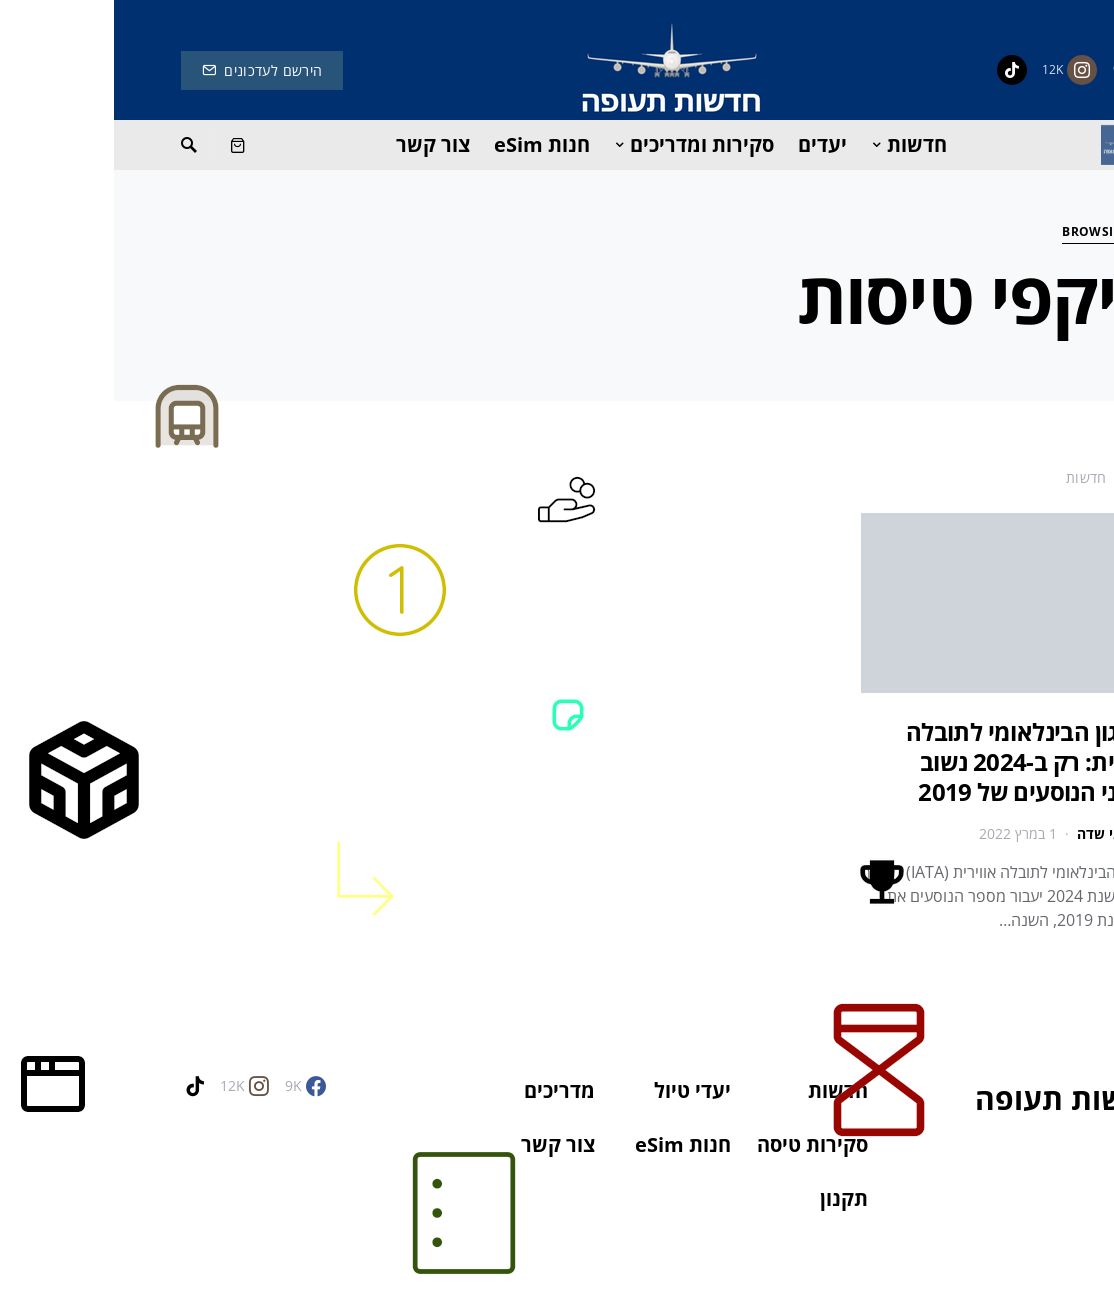 This screenshot has width=1114, height=1294. Describe the element at coordinates (187, 419) in the screenshot. I see `view subway or metro transit options` at that location.